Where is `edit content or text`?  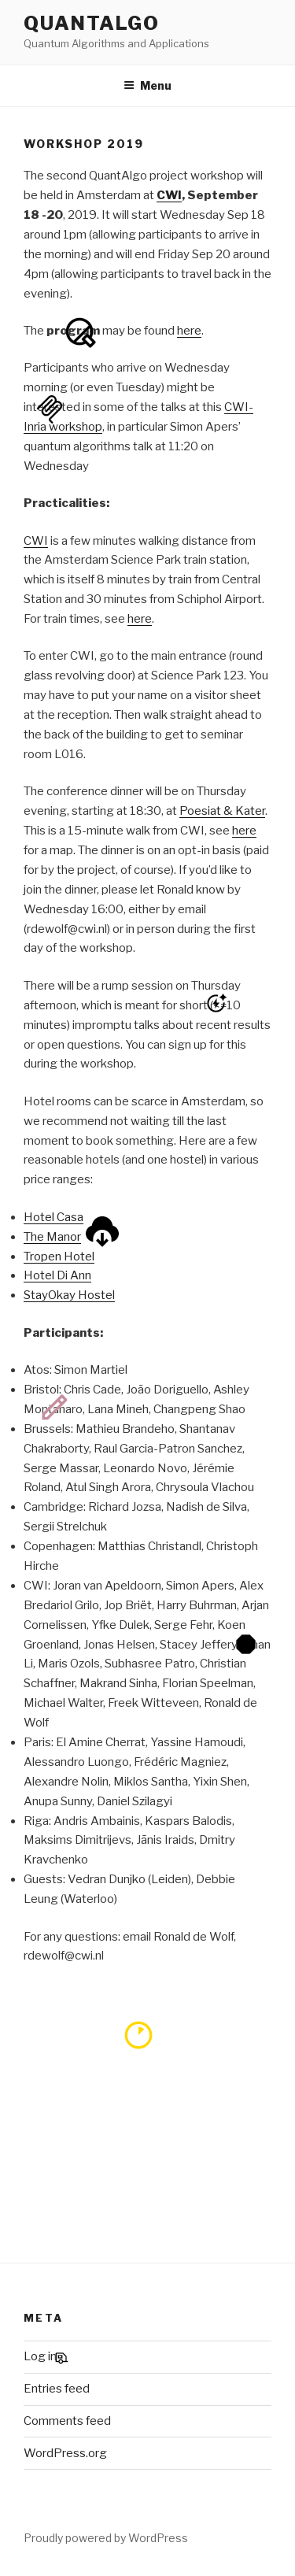
edit content or text is located at coordinates (54, 1407).